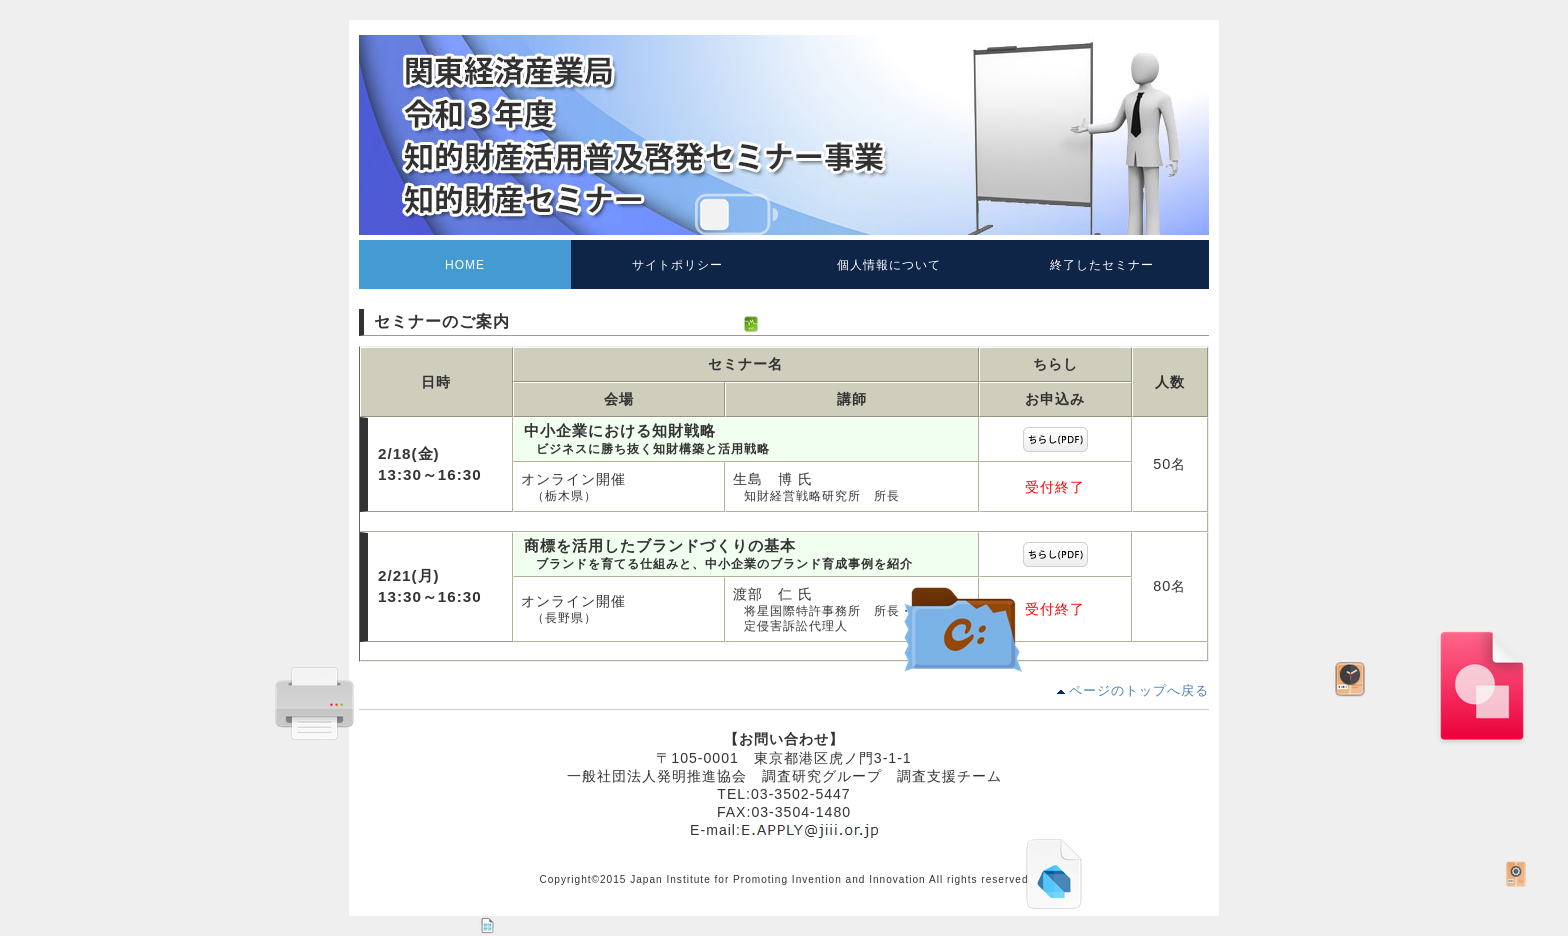 This screenshot has width=1568, height=936. What do you see at coordinates (736, 214) in the screenshot?
I see `indicates battery level at 40%` at bounding box center [736, 214].